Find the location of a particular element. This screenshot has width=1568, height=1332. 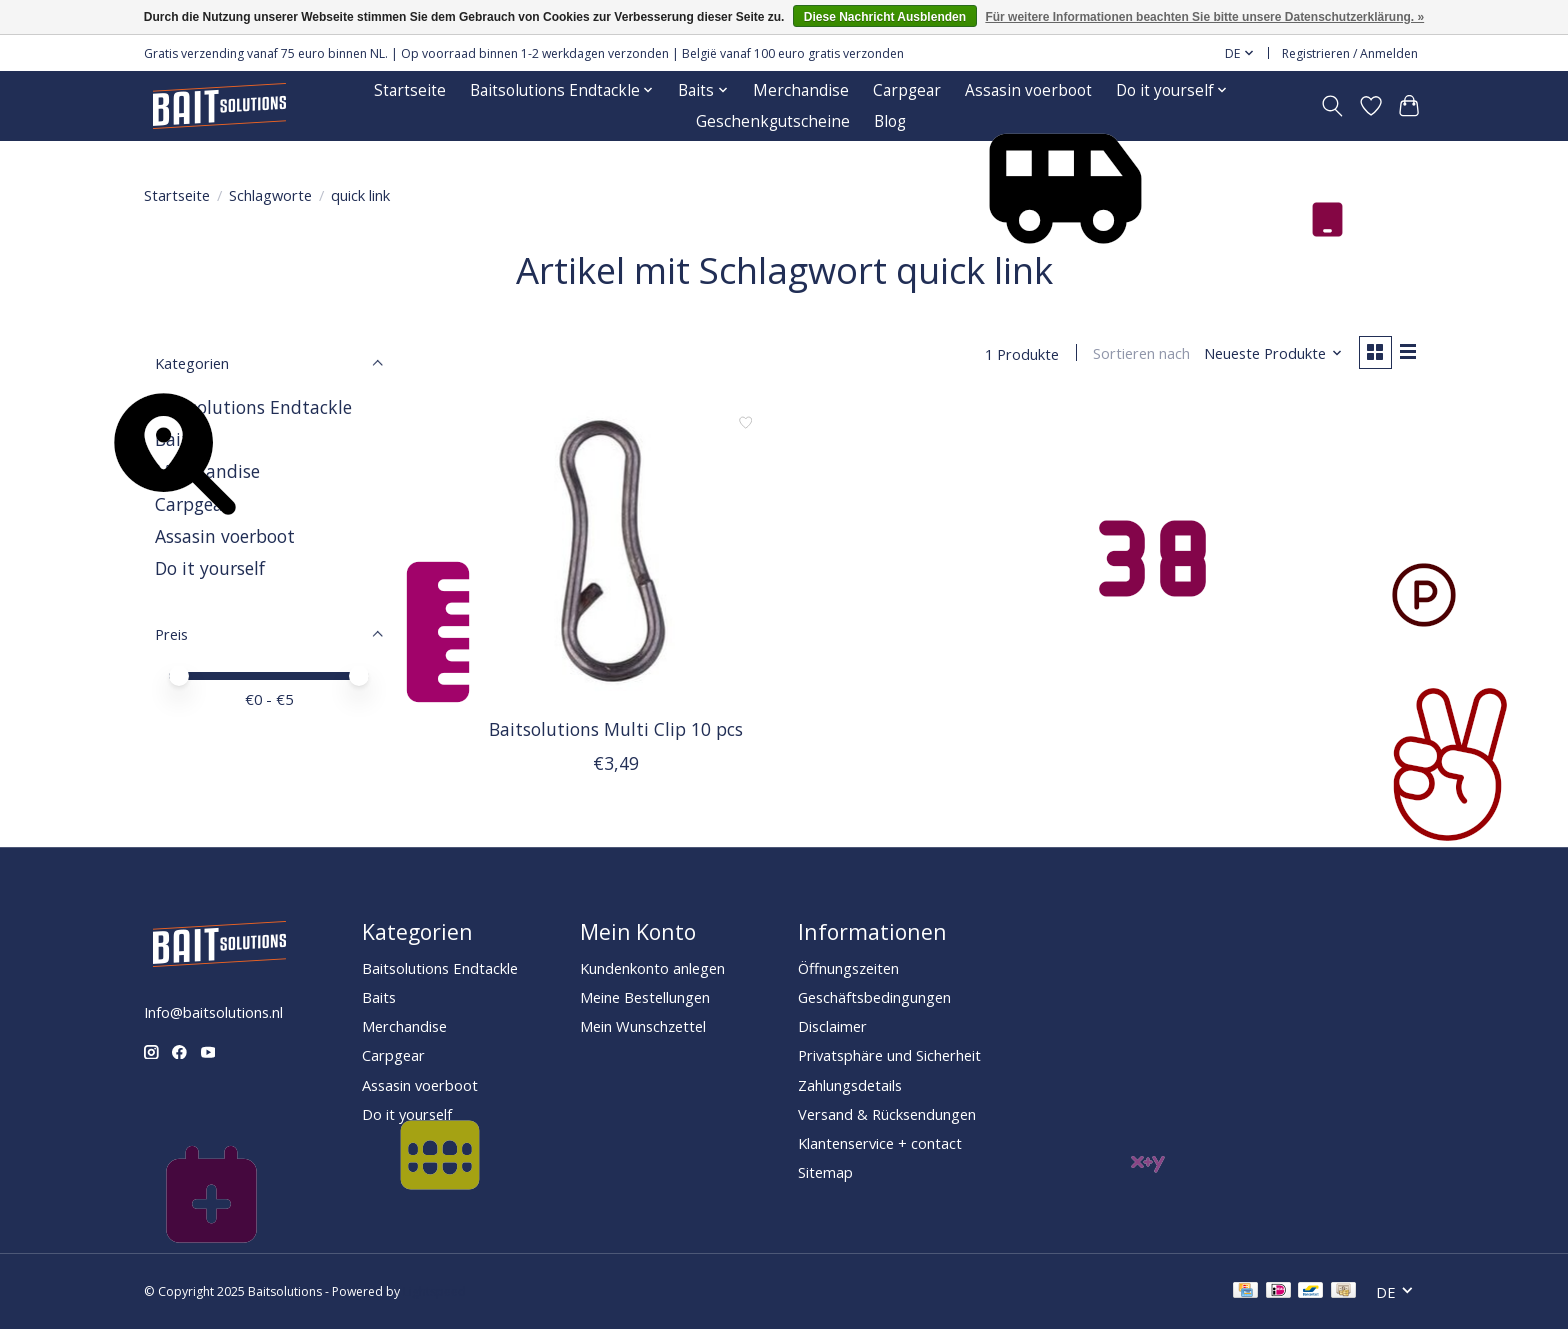

add a new event to your calendar is located at coordinates (211, 1197).